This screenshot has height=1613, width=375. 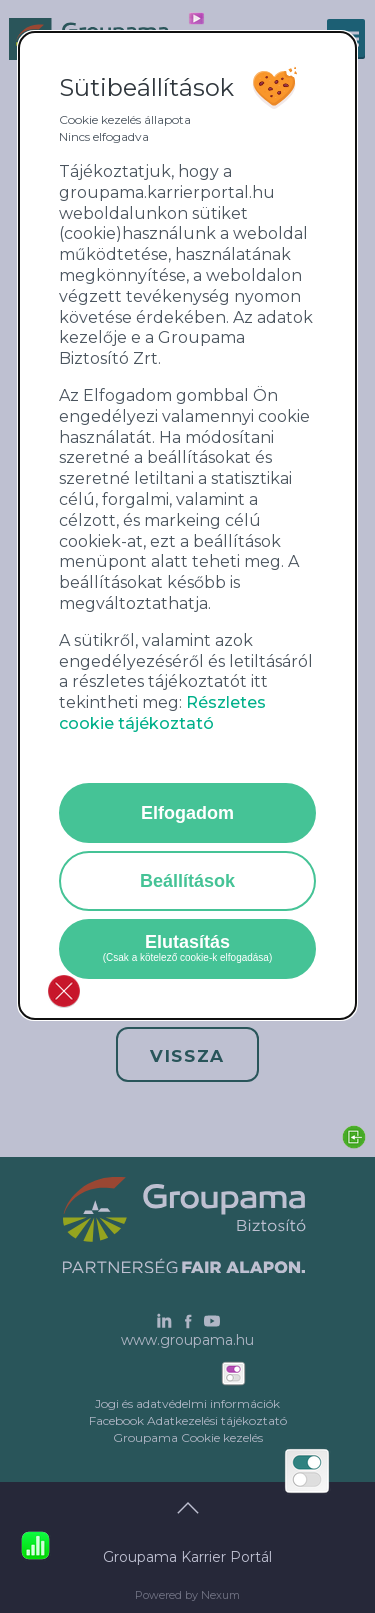 What do you see at coordinates (233, 1373) in the screenshot?
I see `open unity tweak tool settings` at bounding box center [233, 1373].